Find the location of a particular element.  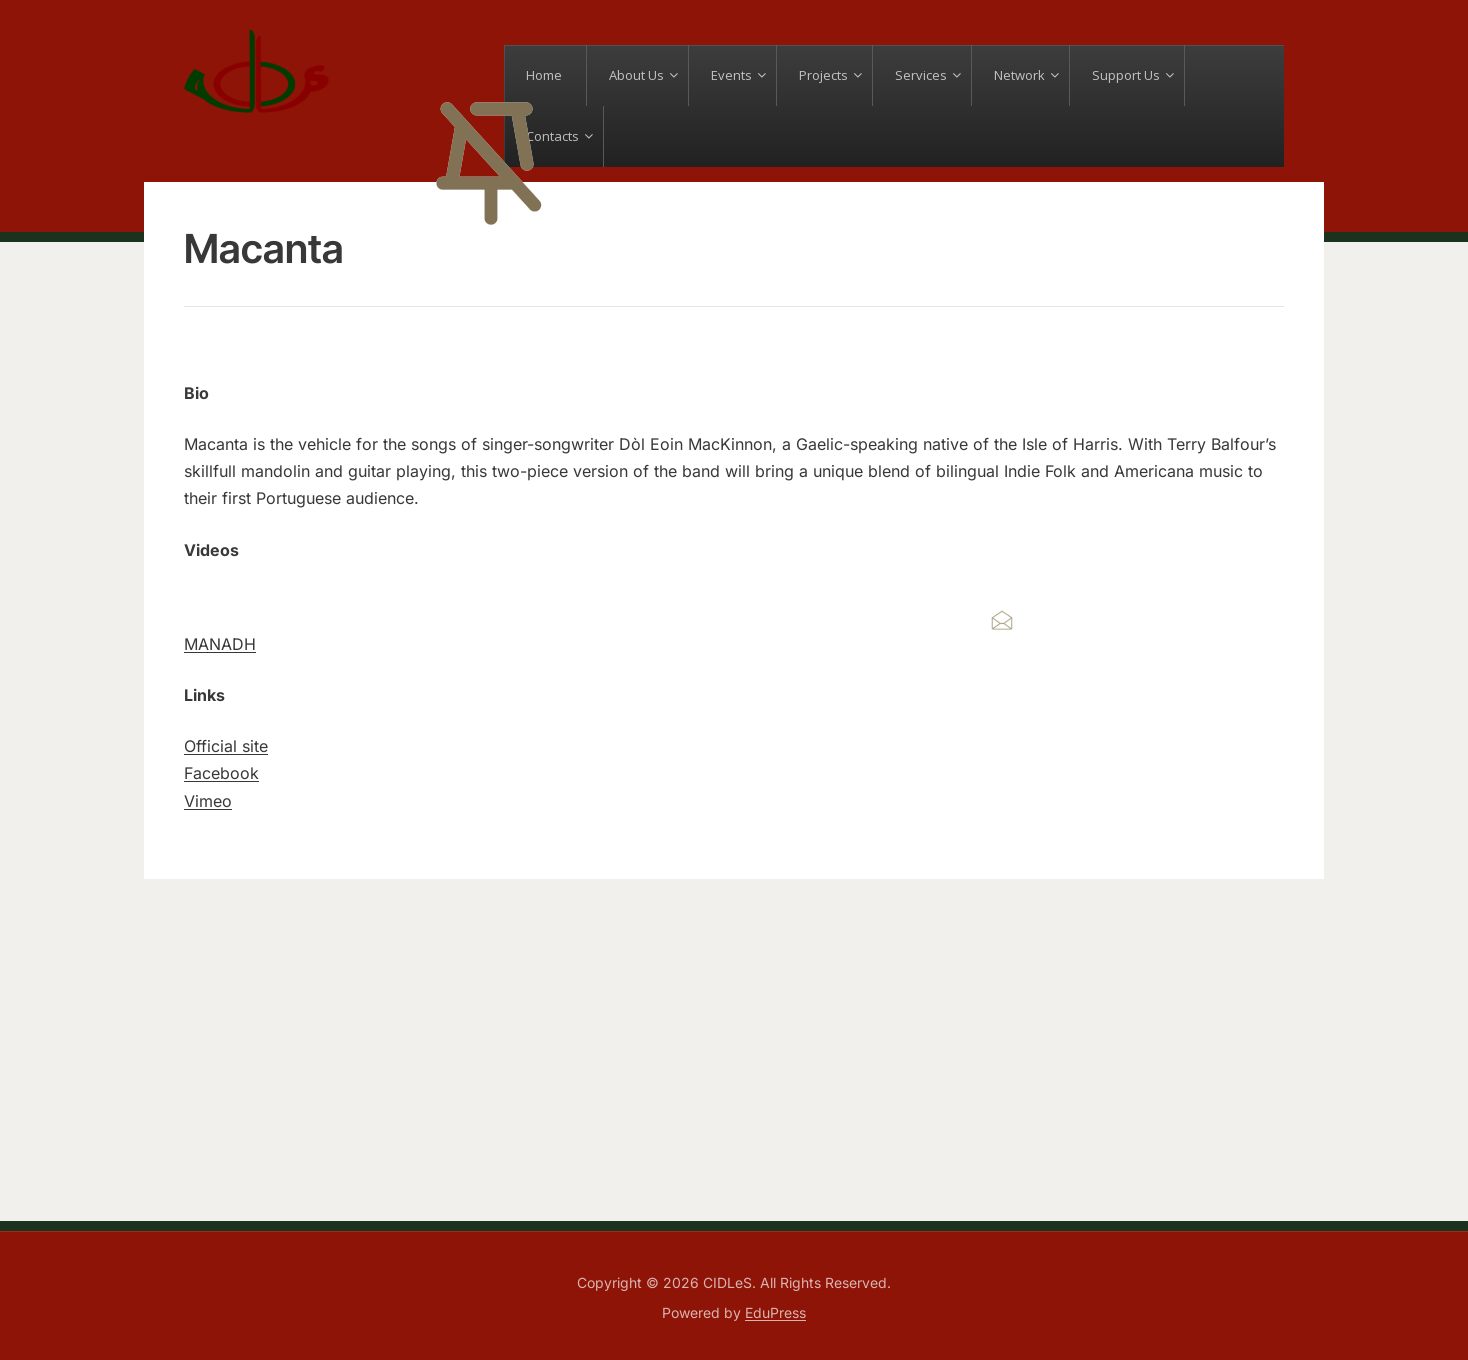

unpin an item from your saved collection is located at coordinates (491, 157).